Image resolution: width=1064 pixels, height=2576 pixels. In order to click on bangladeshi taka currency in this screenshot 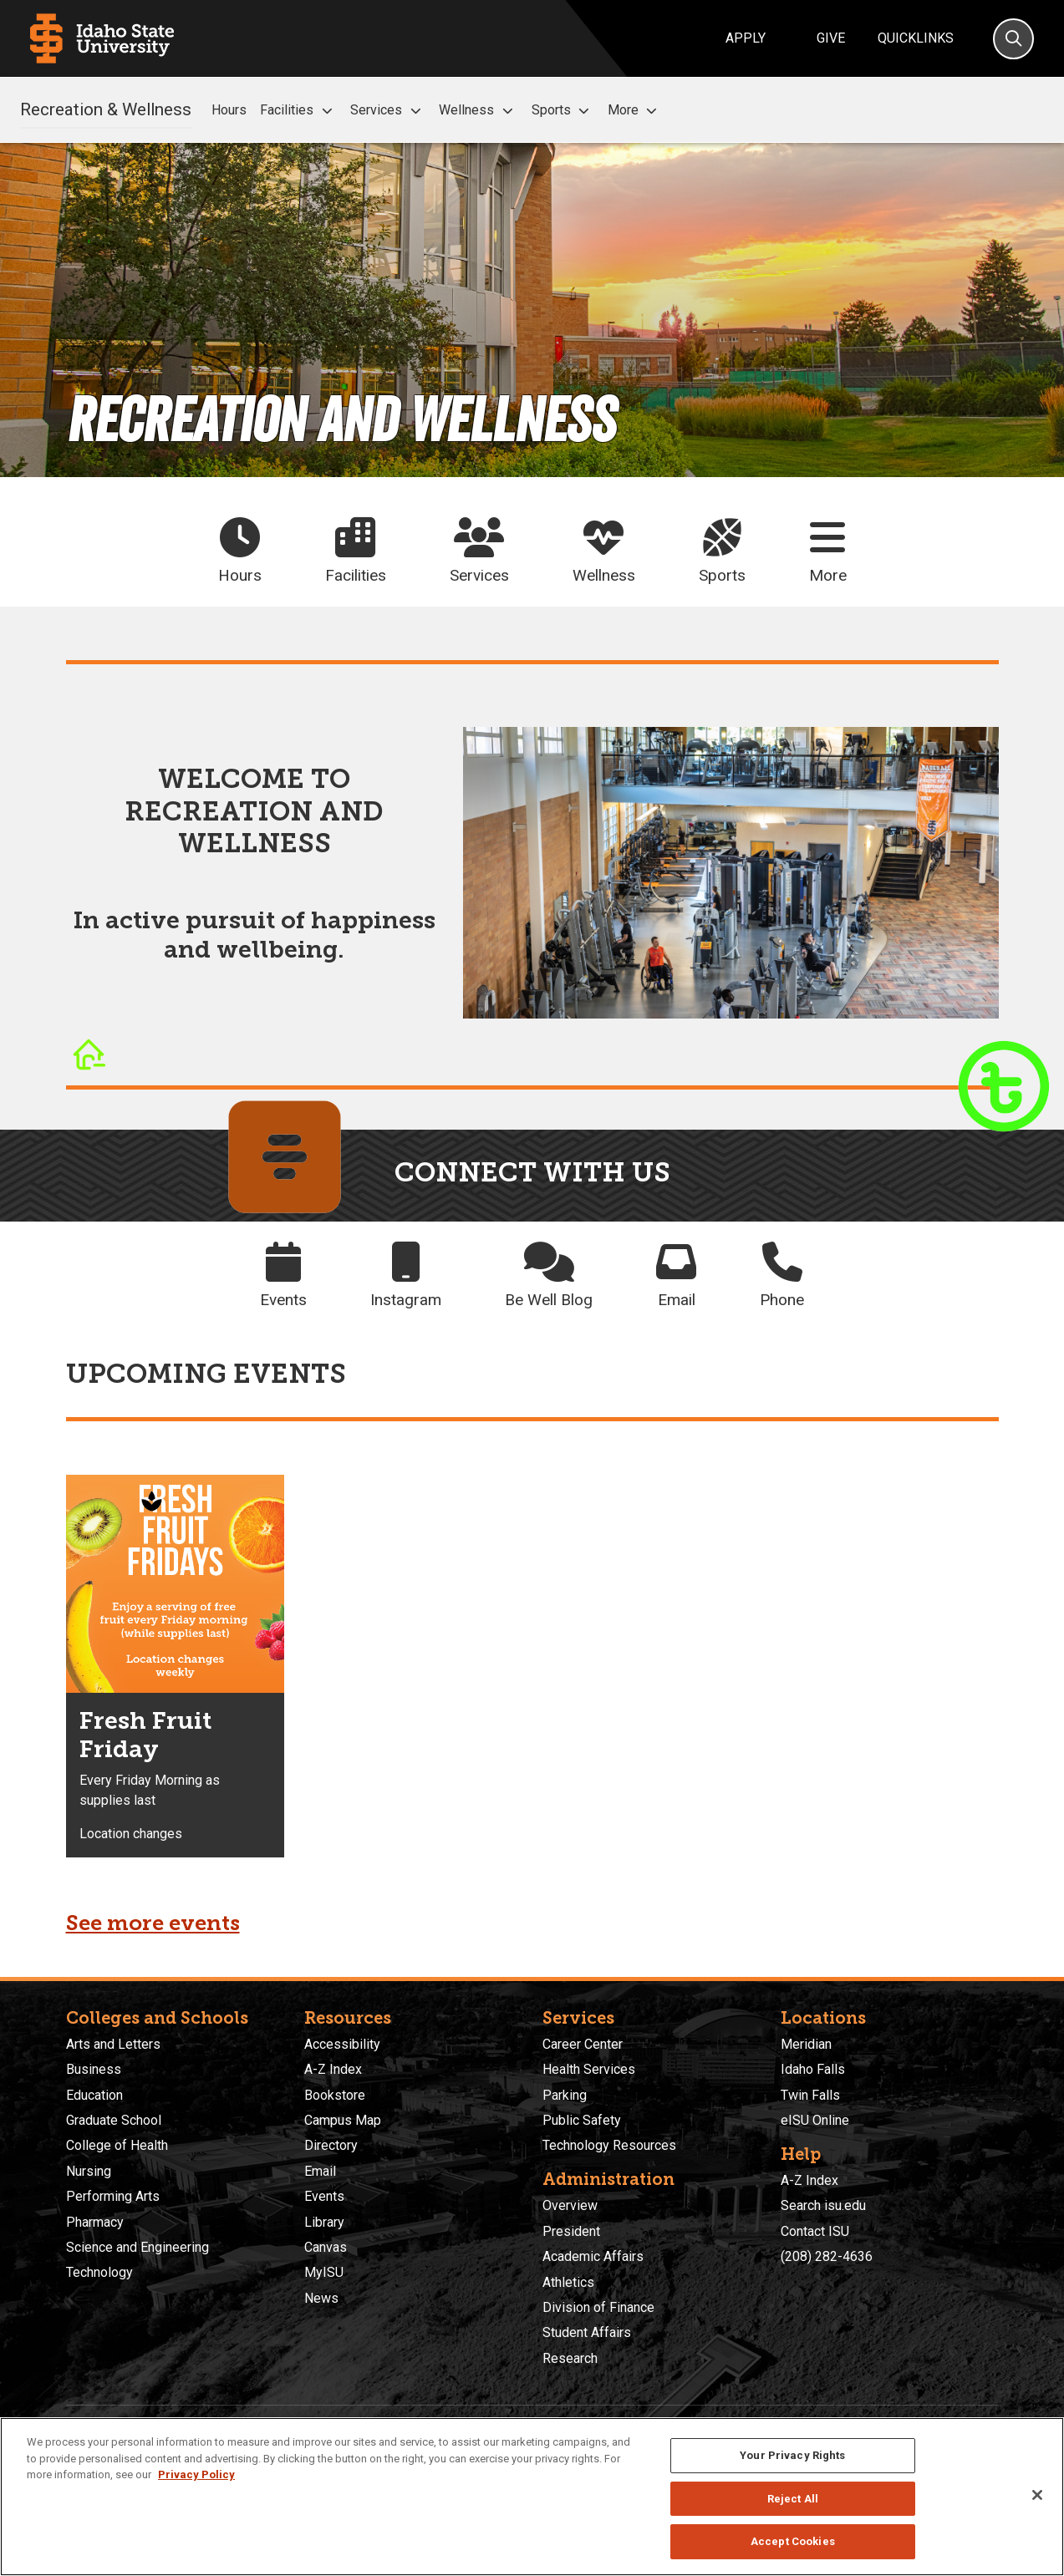, I will do `click(1004, 1086)`.